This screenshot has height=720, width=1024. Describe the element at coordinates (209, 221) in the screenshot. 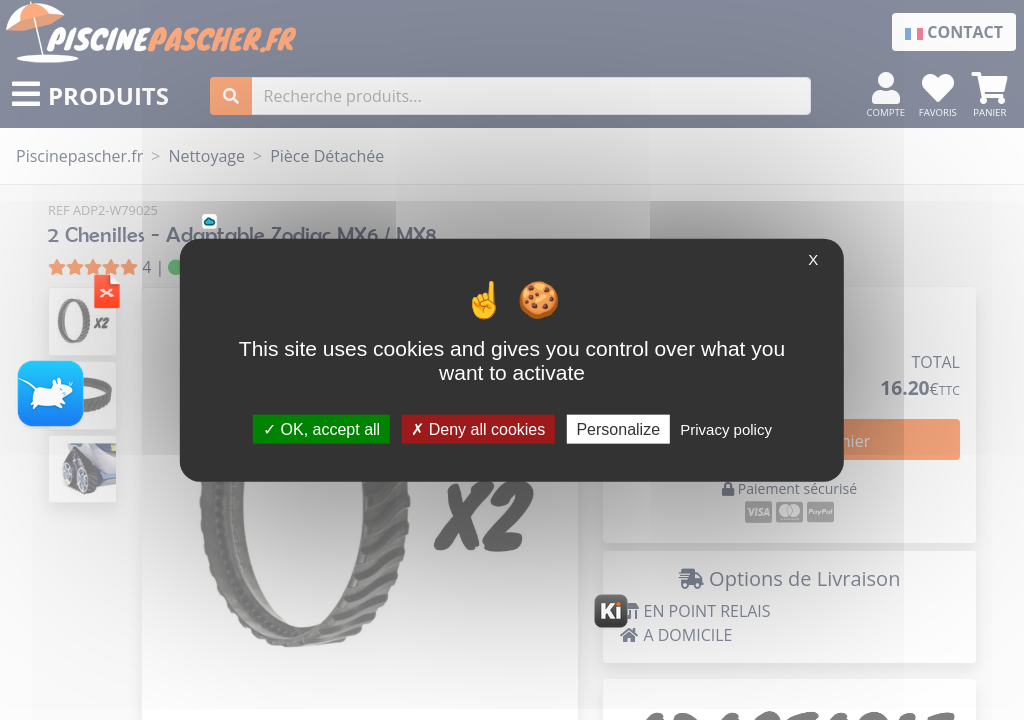

I see `launch airvpn application` at that location.